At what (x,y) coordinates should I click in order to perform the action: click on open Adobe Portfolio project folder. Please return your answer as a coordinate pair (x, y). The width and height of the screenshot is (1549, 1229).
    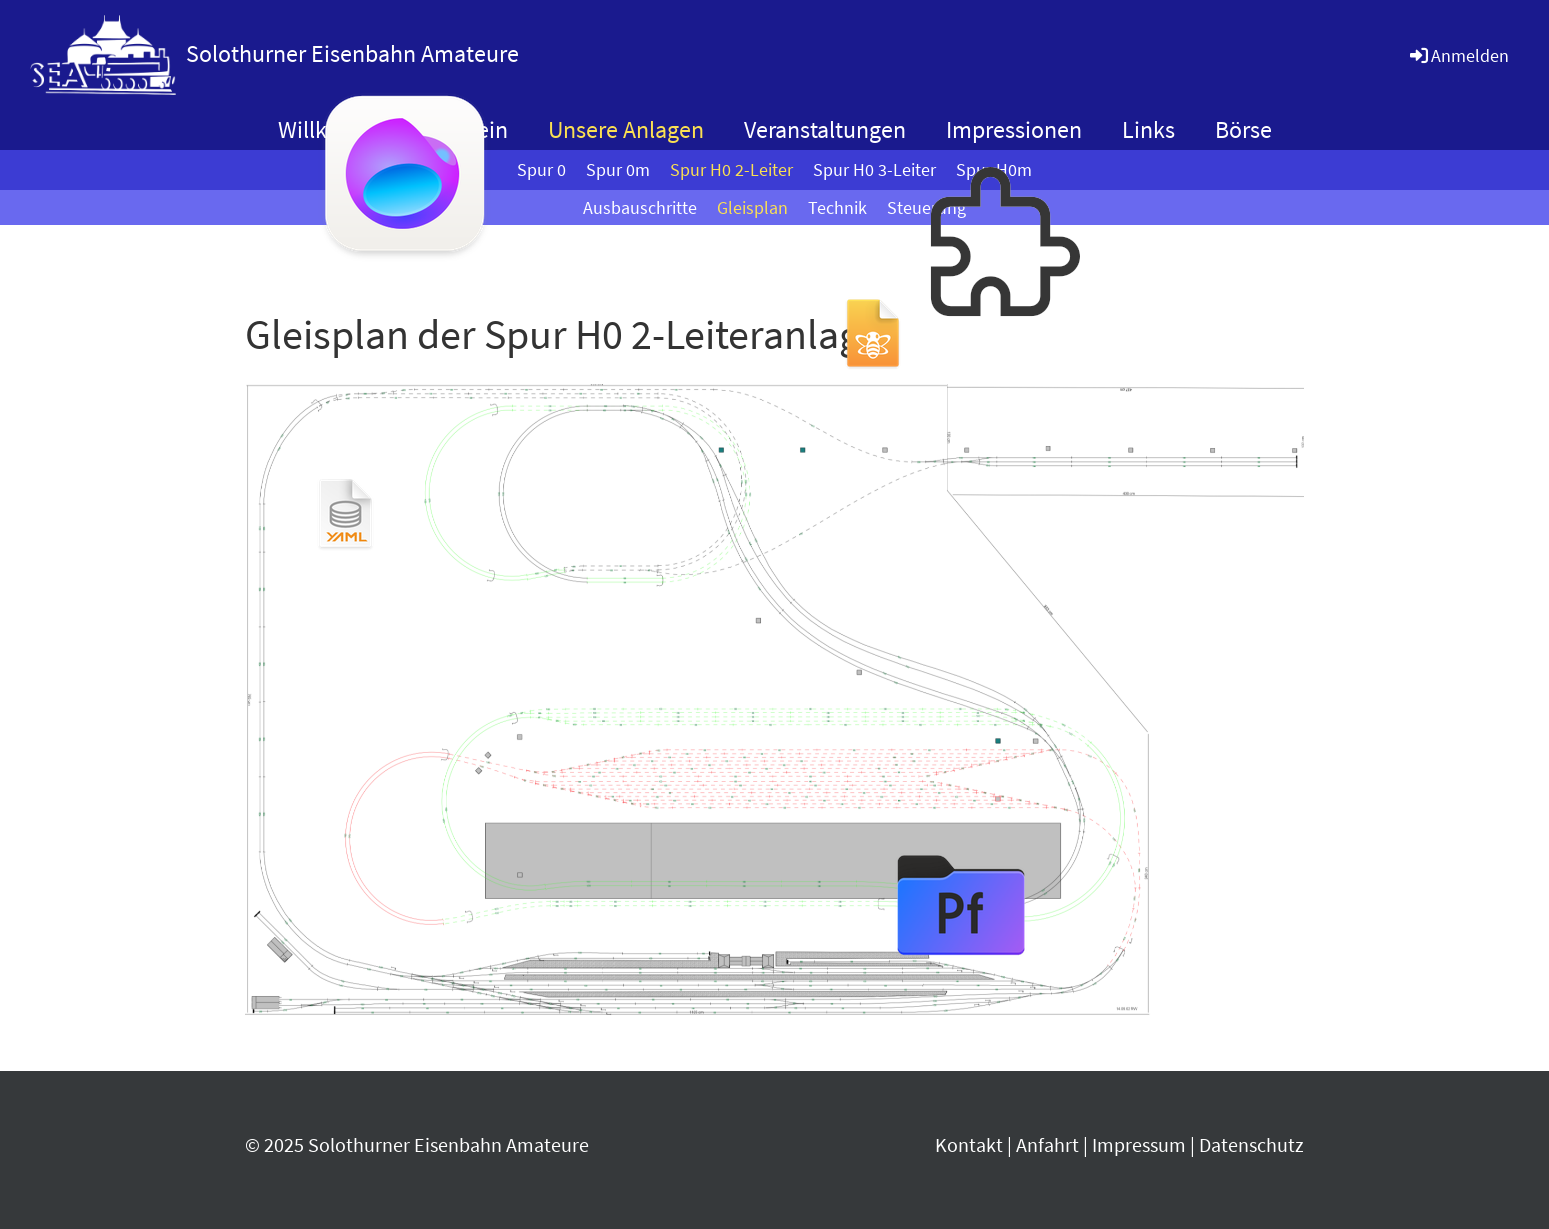
    Looking at the image, I should click on (960, 908).